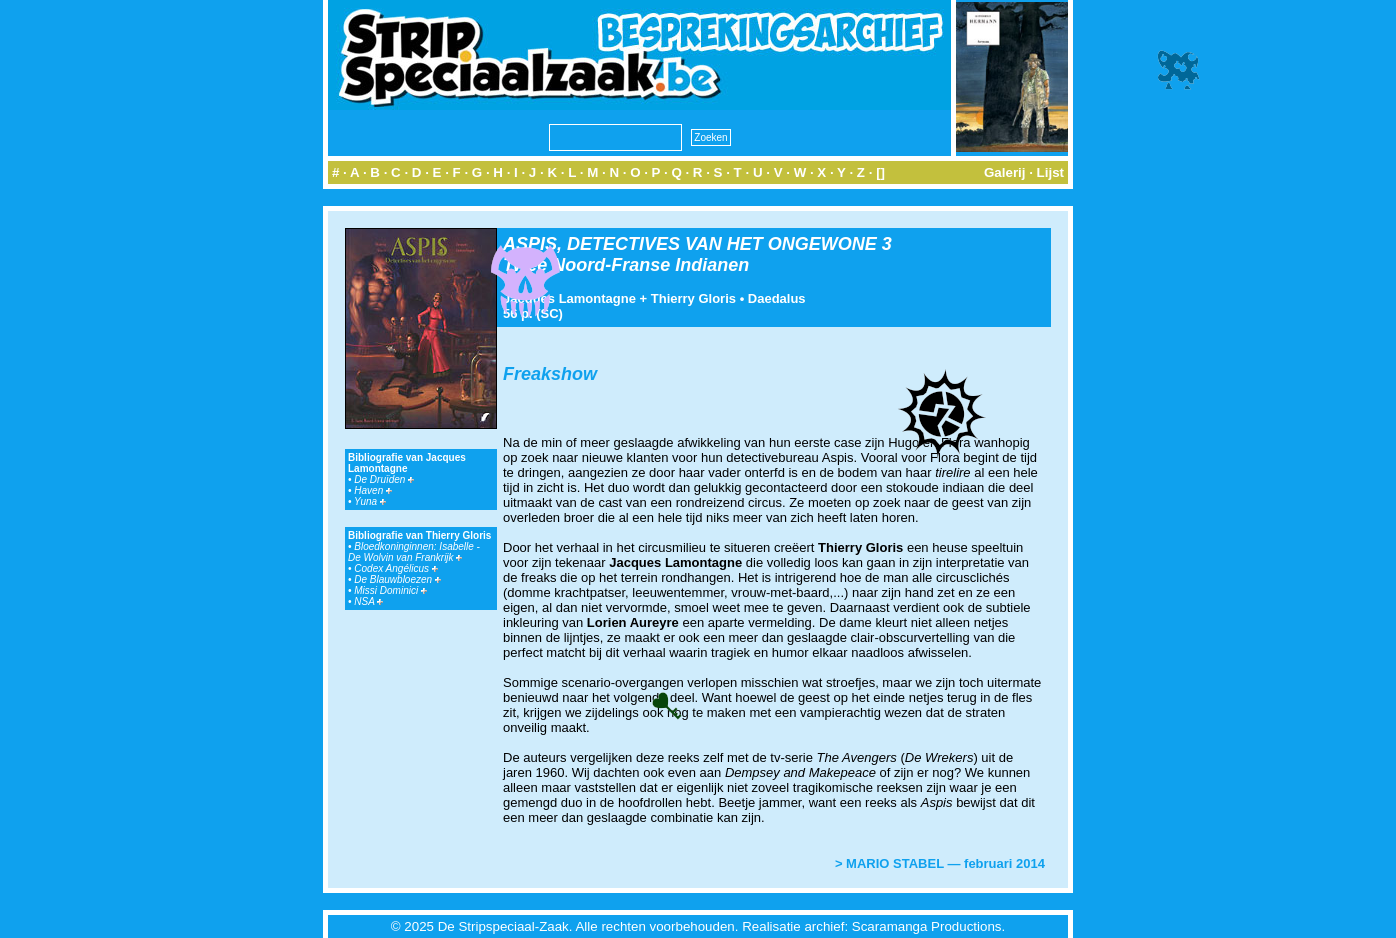 The height and width of the screenshot is (938, 1396). I want to click on indicates a power-up or special ability is active, so click(942, 413).